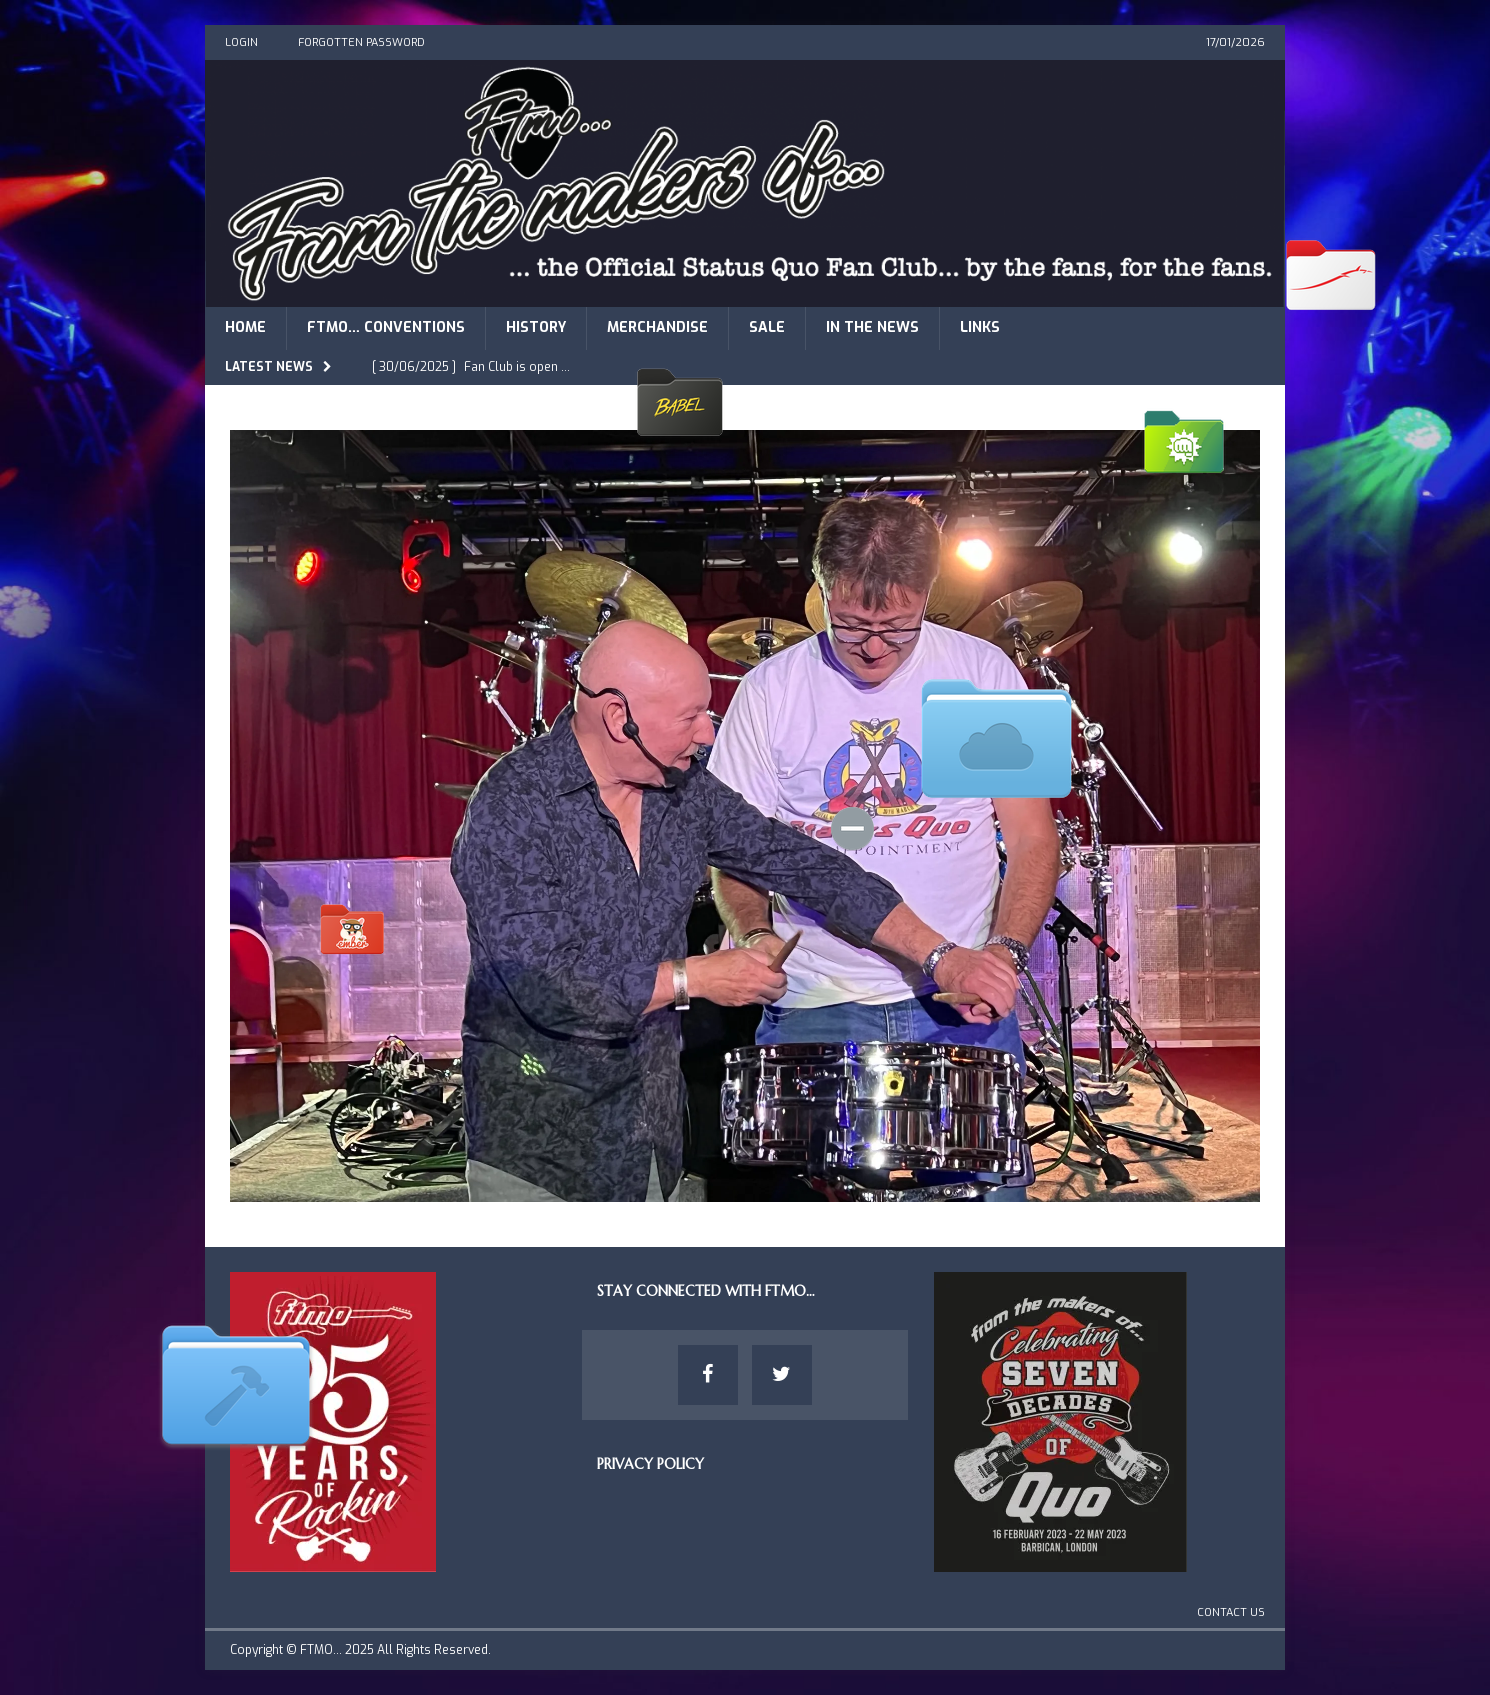 This screenshot has width=1490, height=1695. Describe the element at coordinates (679, 404) in the screenshot. I see `folder containing babel configuration files` at that location.